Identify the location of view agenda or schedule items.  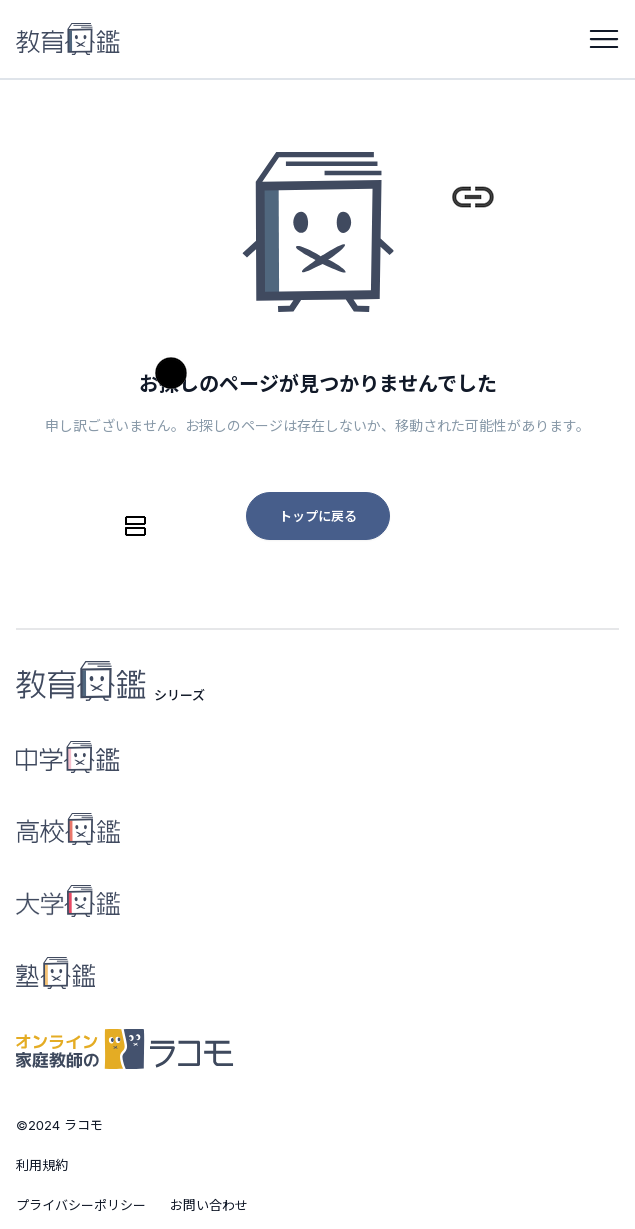
(136, 526).